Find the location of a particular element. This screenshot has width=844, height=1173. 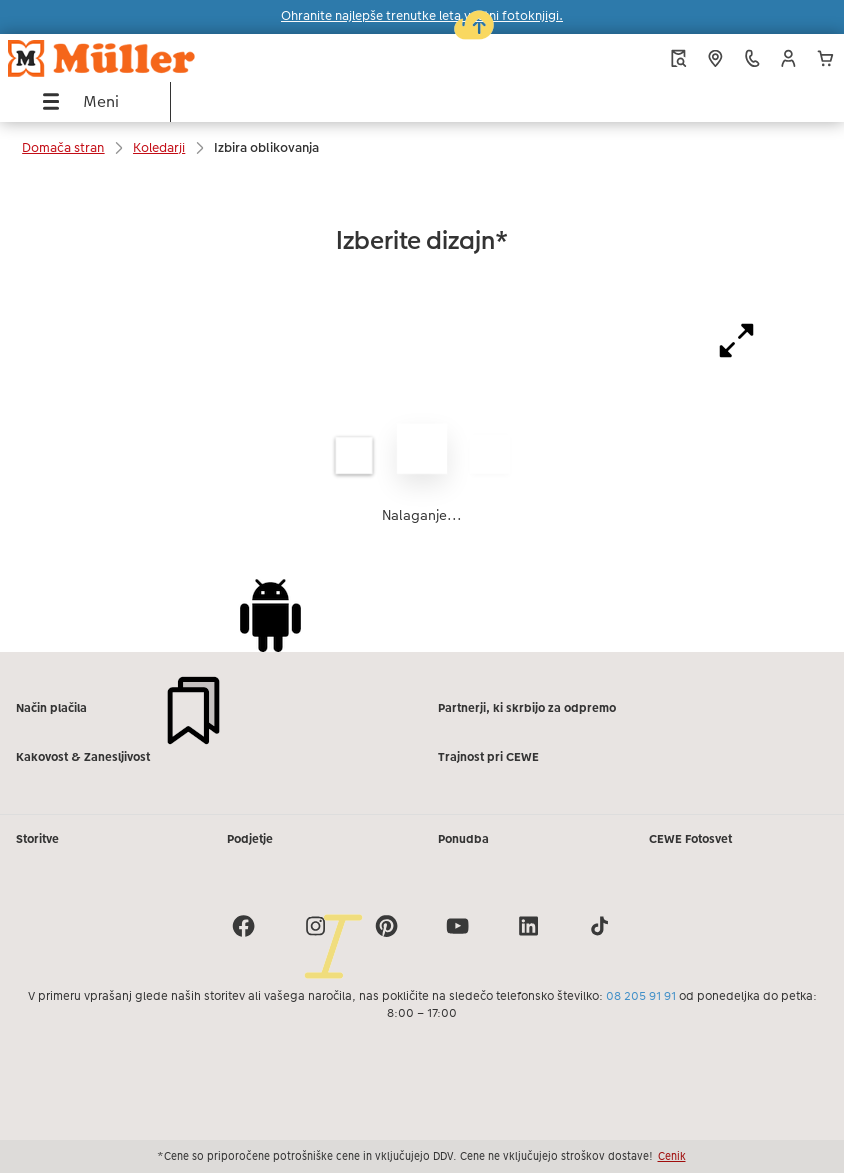

android device or operating system indicator is located at coordinates (270, 615).